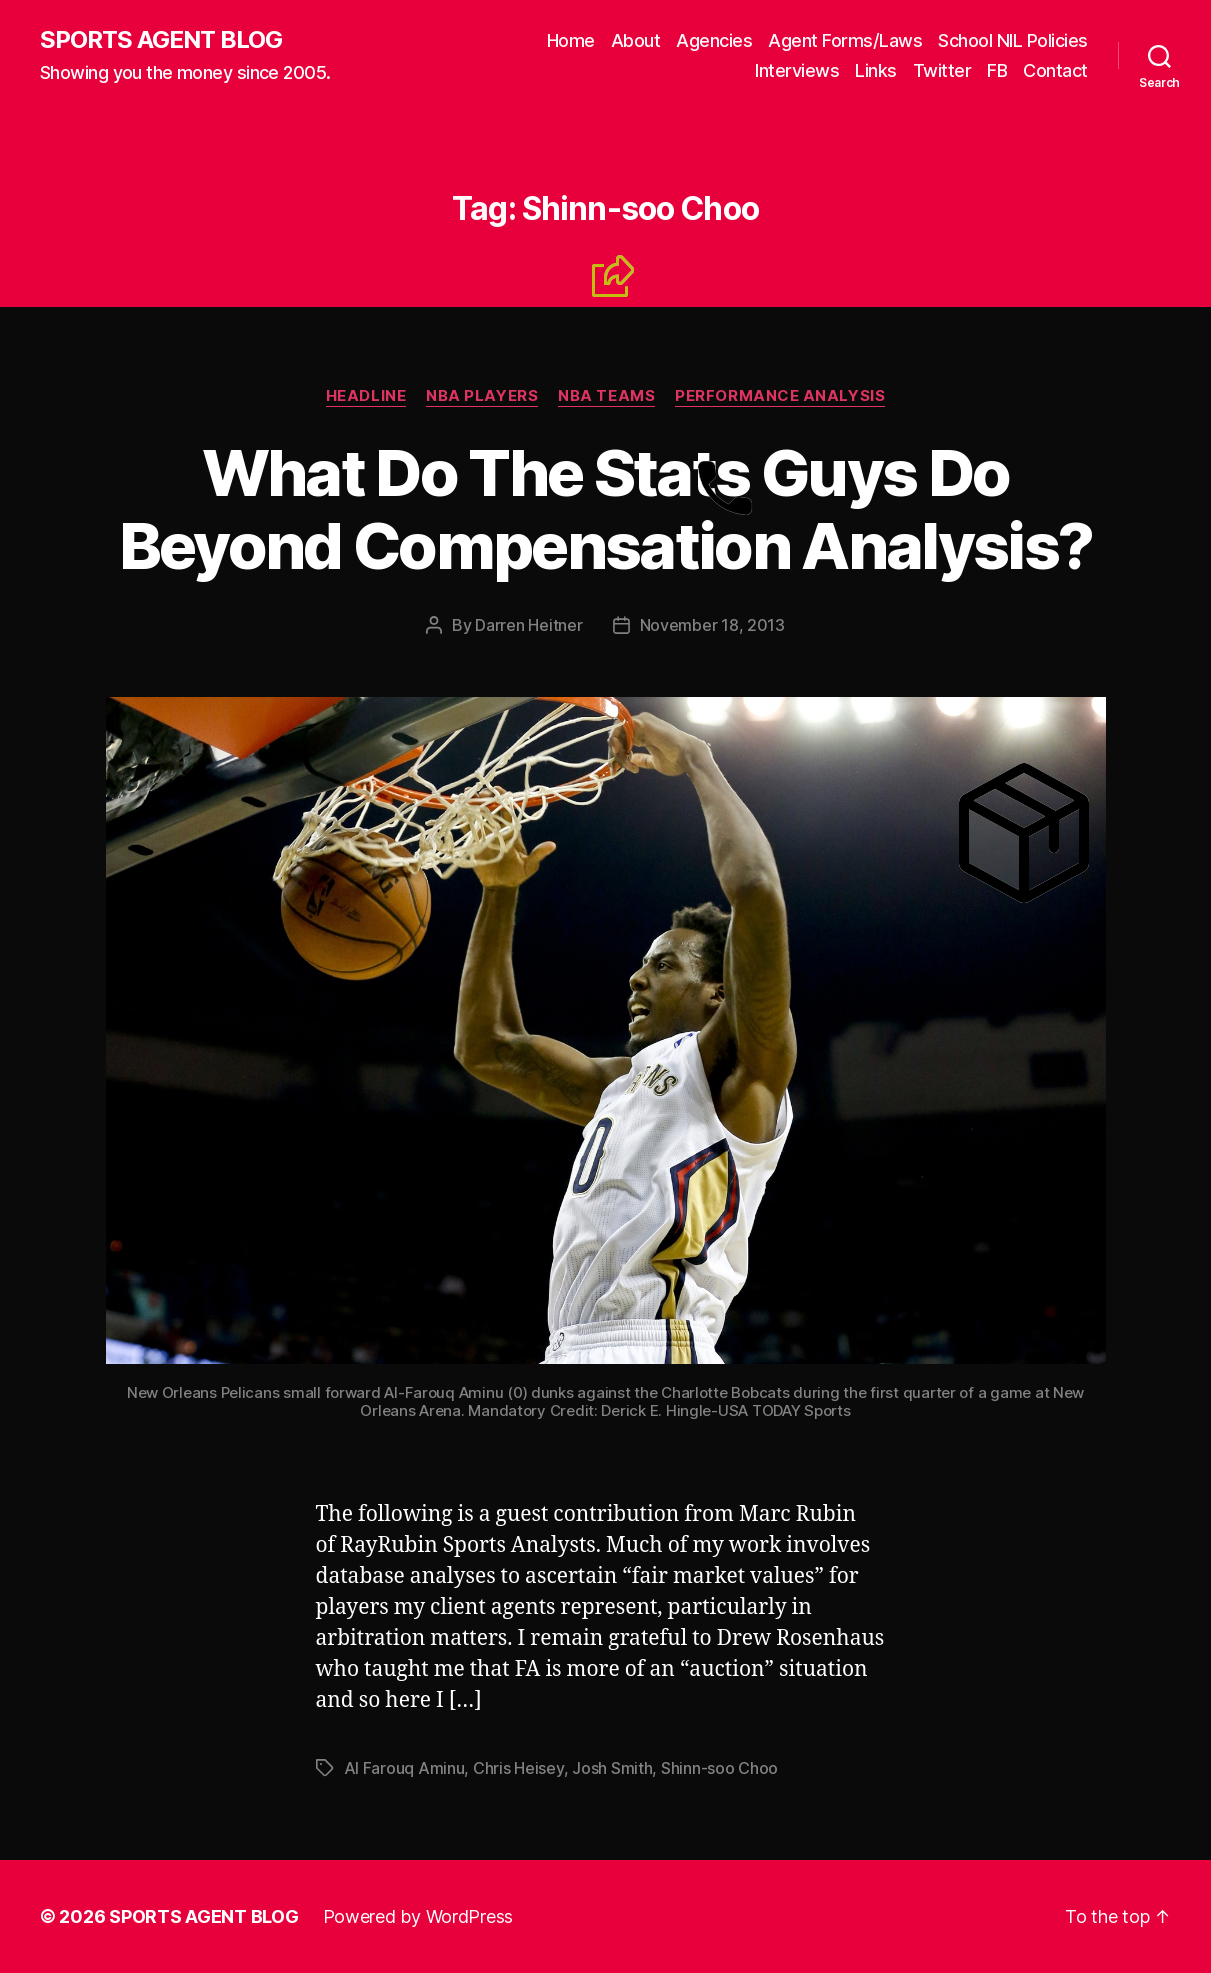 Image resolution: width=1211 pixels, height=1973 pixels. What do you see at coordinates (613, 276) in the screenshot?
I see `share this file or content` at bounding box center [613, 276].